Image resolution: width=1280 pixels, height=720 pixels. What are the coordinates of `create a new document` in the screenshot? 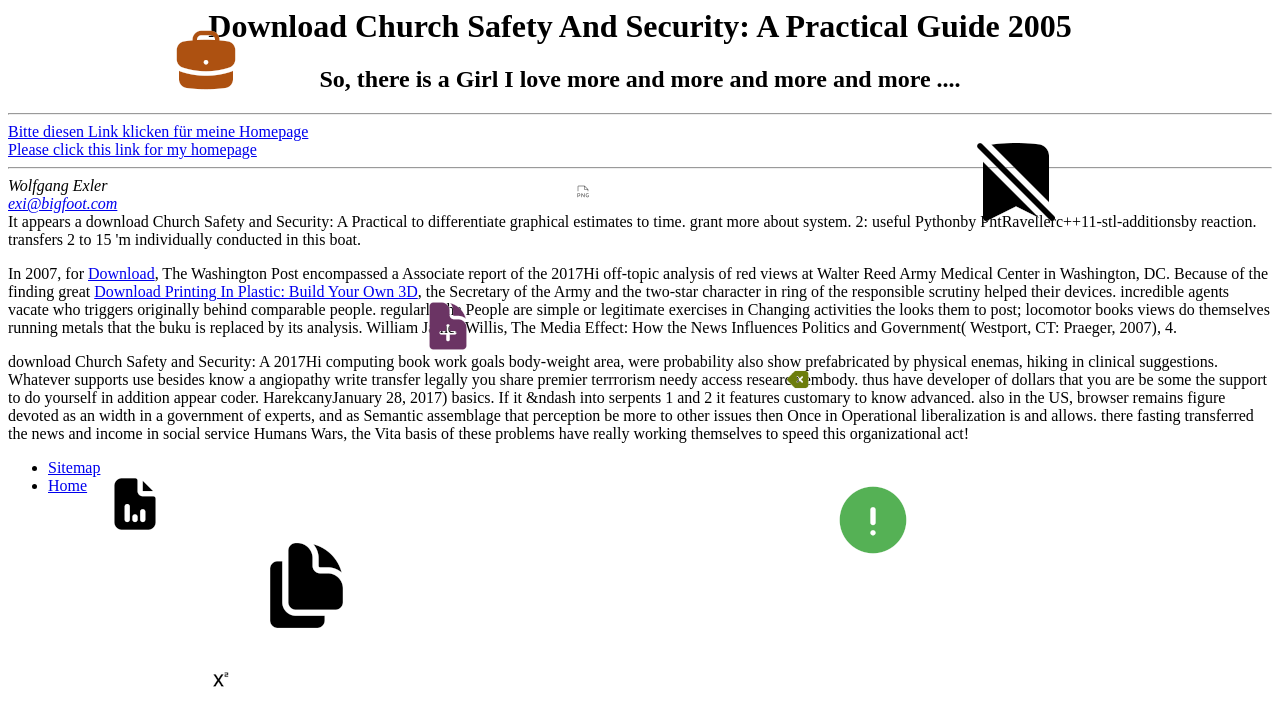 It's located at (448, 326).